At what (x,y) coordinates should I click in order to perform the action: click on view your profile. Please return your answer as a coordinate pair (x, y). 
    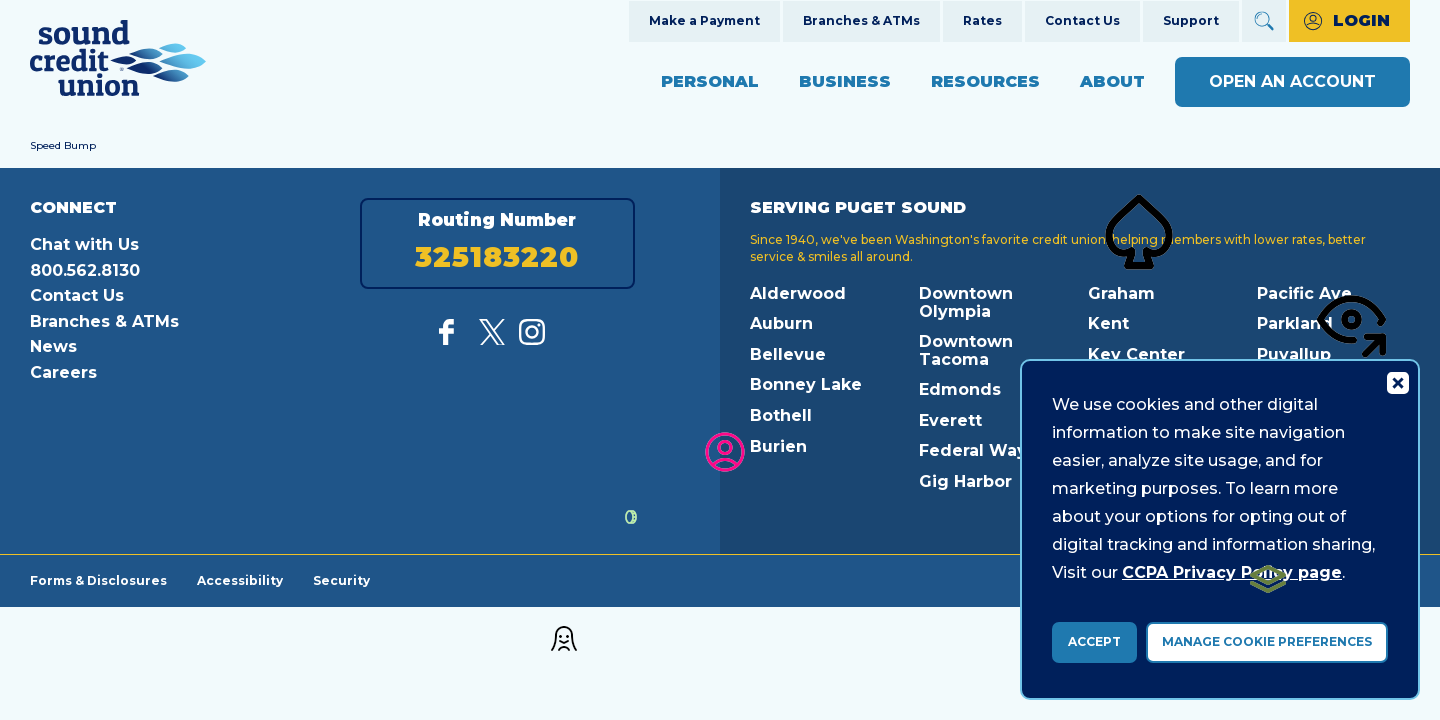
    Looking at the image, I should click on (725, 452).